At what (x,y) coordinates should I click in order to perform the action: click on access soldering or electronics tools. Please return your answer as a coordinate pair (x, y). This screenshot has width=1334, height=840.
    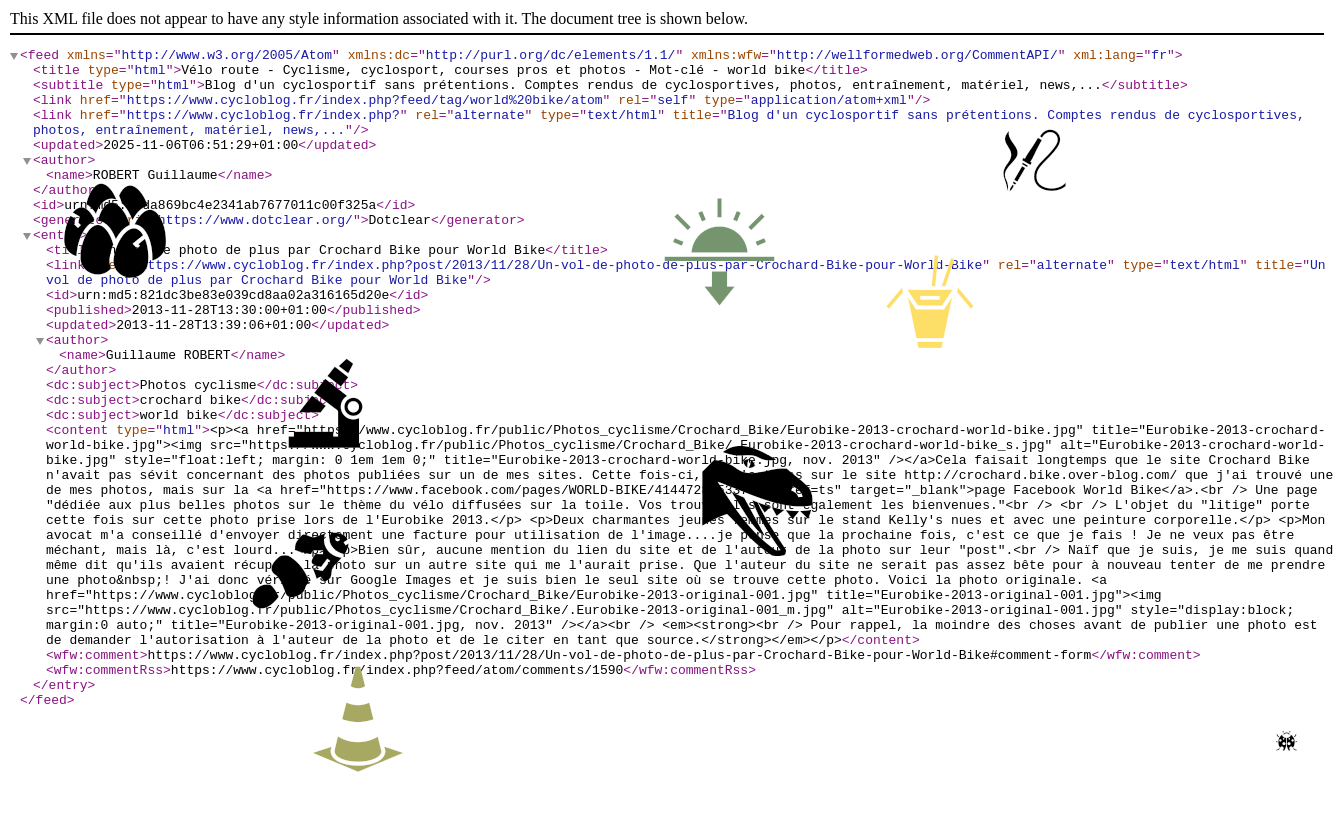
    Looking at the image, I should click on (1033, 161).